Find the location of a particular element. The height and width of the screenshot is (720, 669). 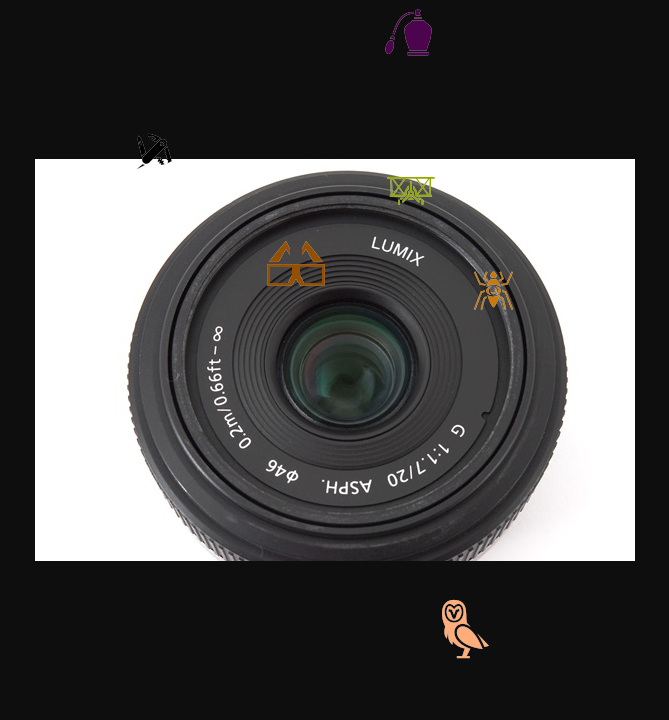

enable 3D viewing mode is located at coordinates (296, 263).